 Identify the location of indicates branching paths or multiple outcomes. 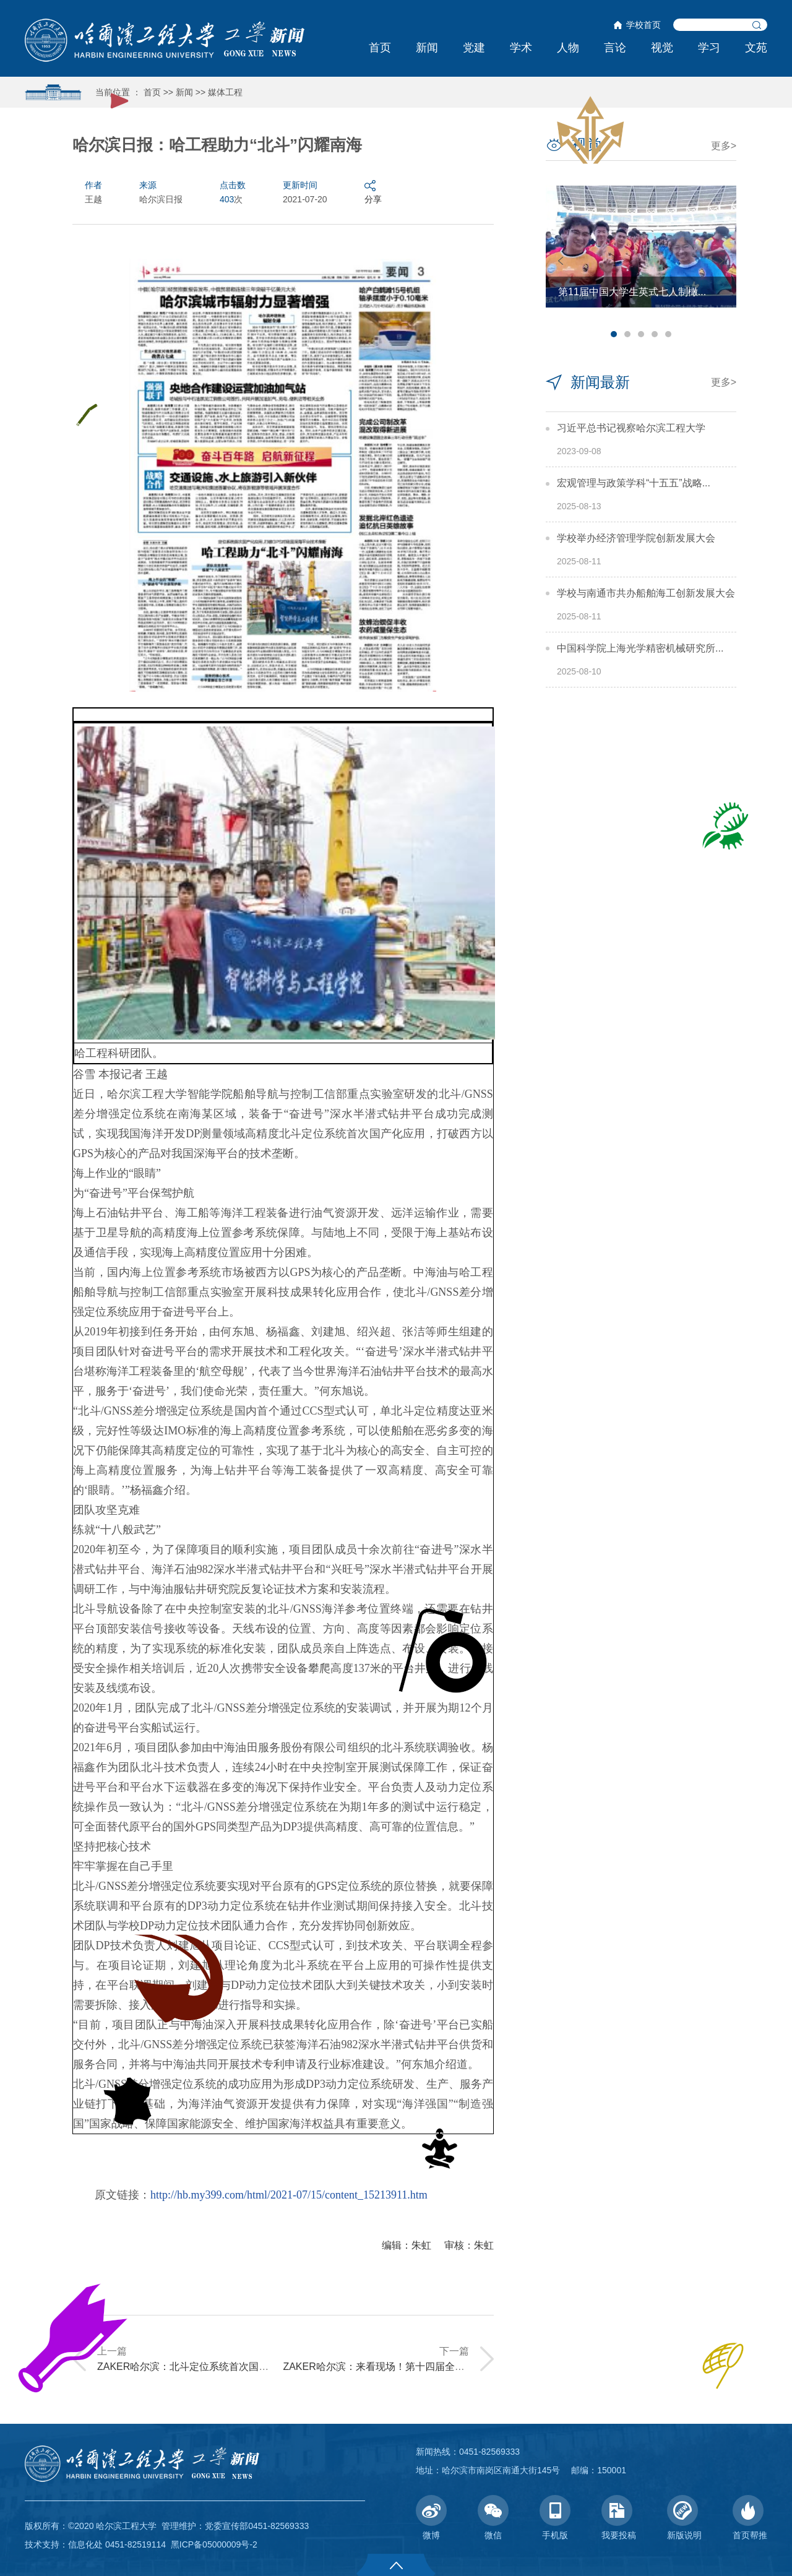
(590, 130).